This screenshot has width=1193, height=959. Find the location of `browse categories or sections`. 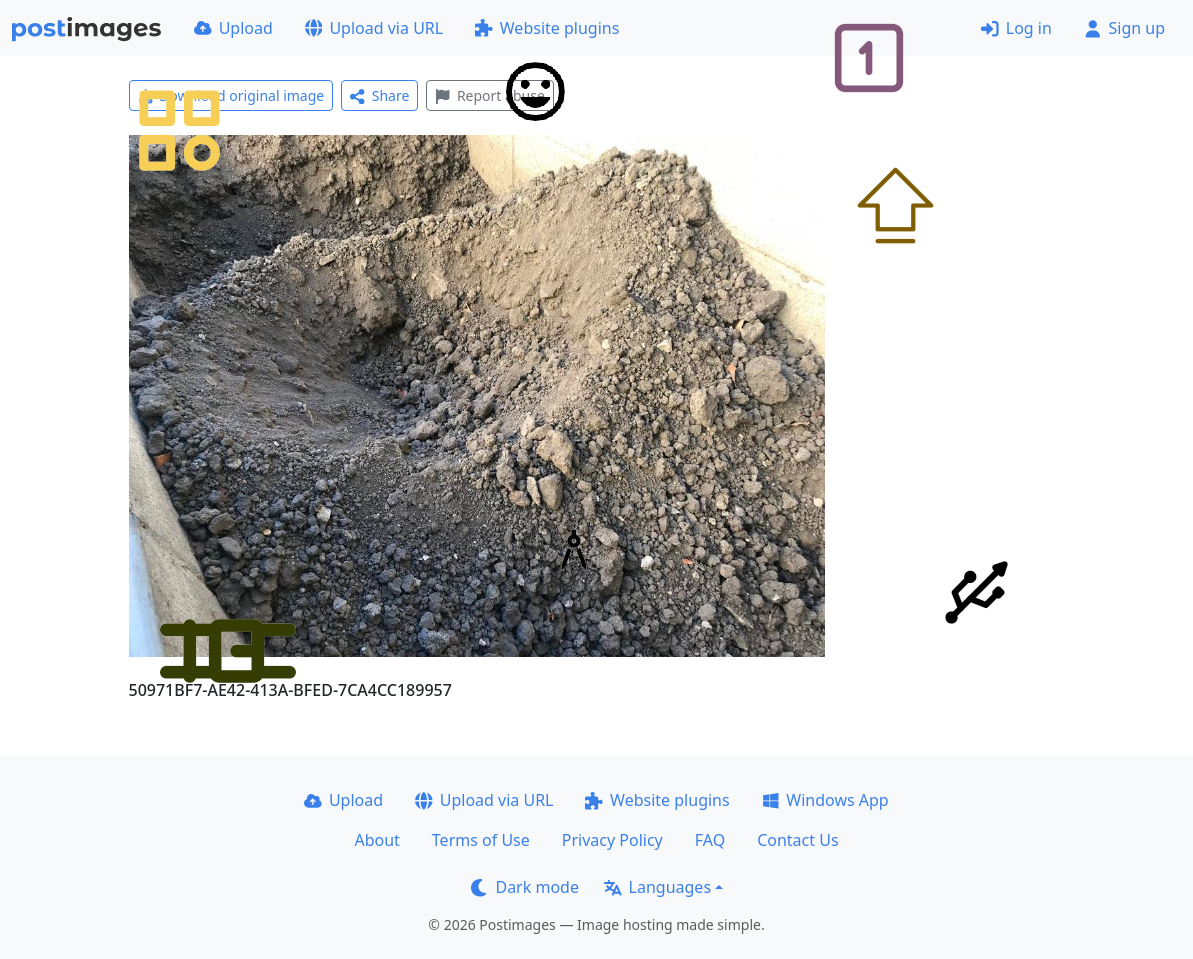

browse categories or sections is located at coordinates (179, 130).